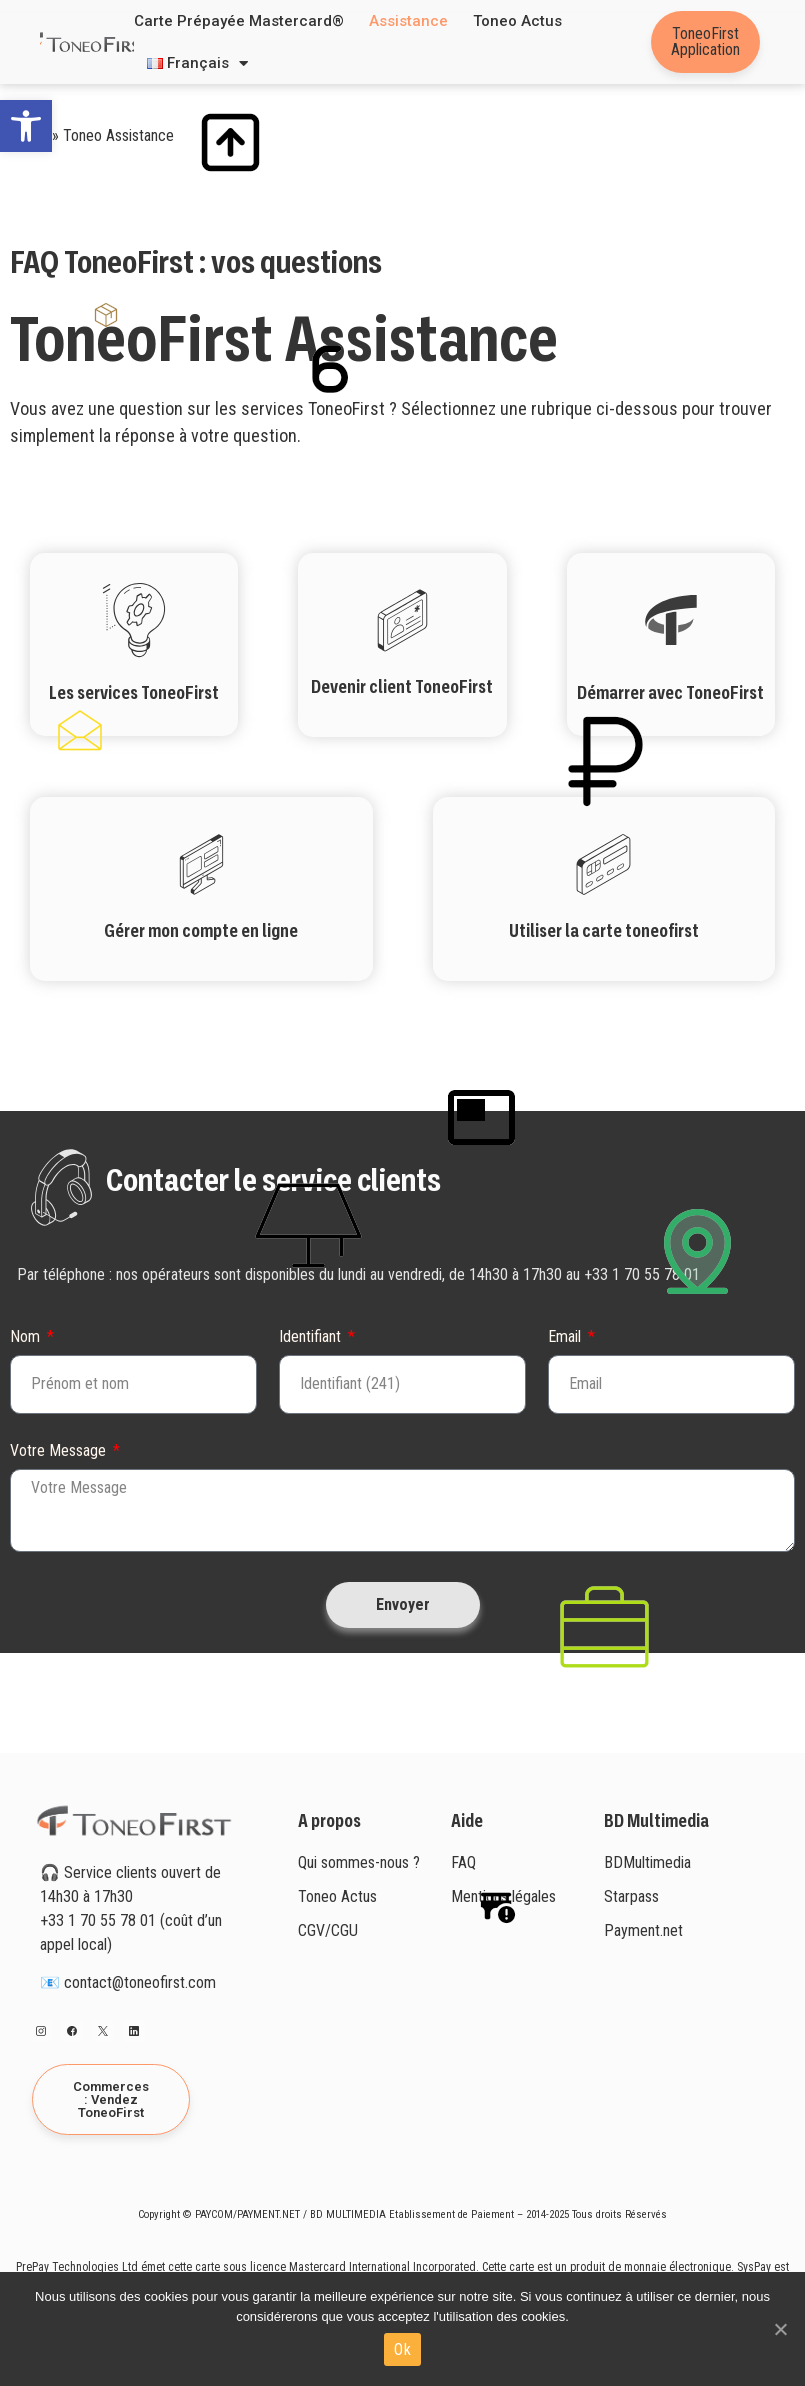 The image size is (805, 2386). Describe the element at coordinates (604, 1630) in the screenshot. I see `access work or business documents` at that location.